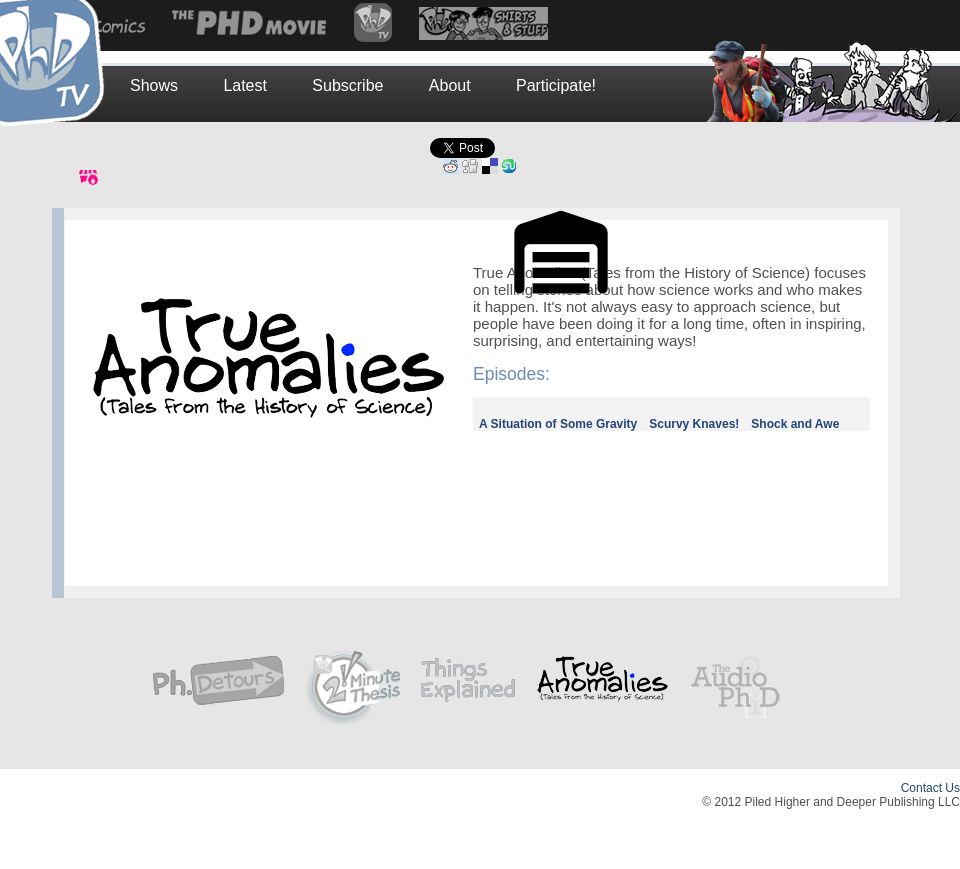  What do you see at coordinates (561, 252) in the screenshot?
I see `access warehouse or storage inventory` at bounding box center [561, 252].